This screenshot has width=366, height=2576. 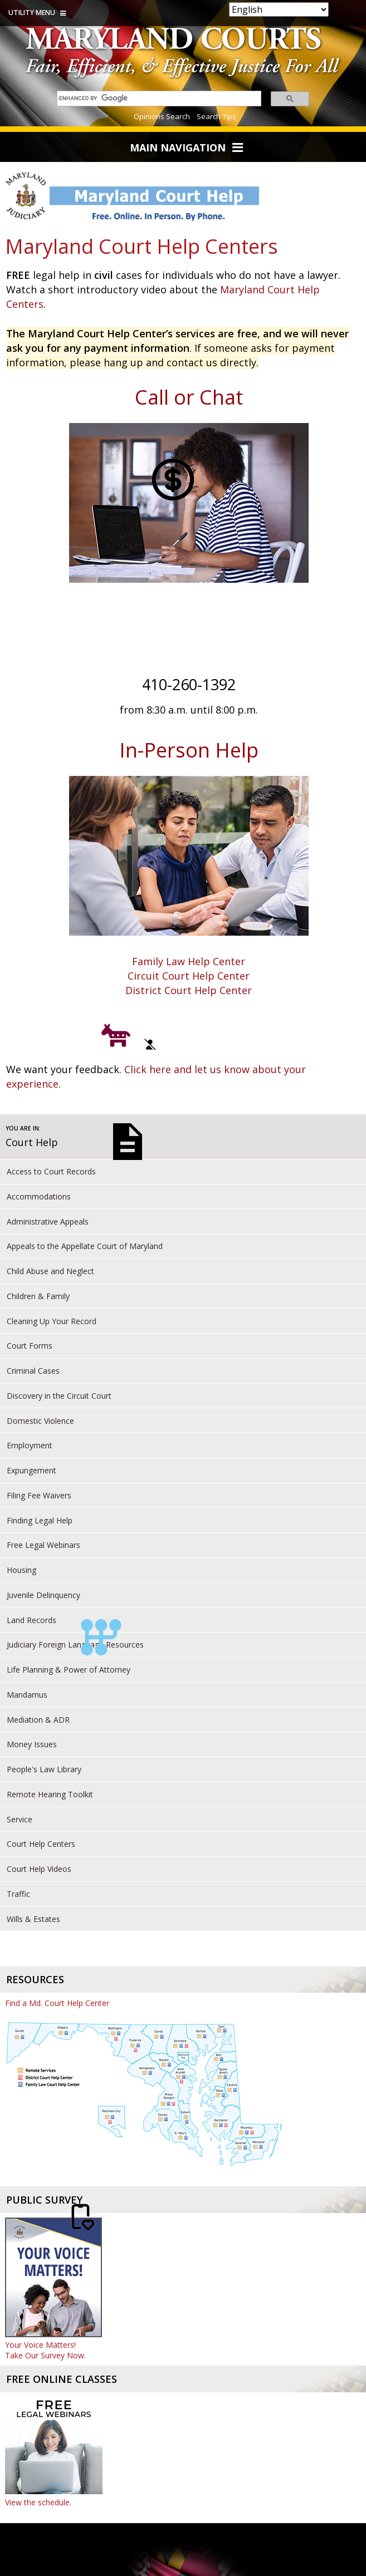 I want to click on represents the Democratic Party affiliation, so click(x=116, y=1035).